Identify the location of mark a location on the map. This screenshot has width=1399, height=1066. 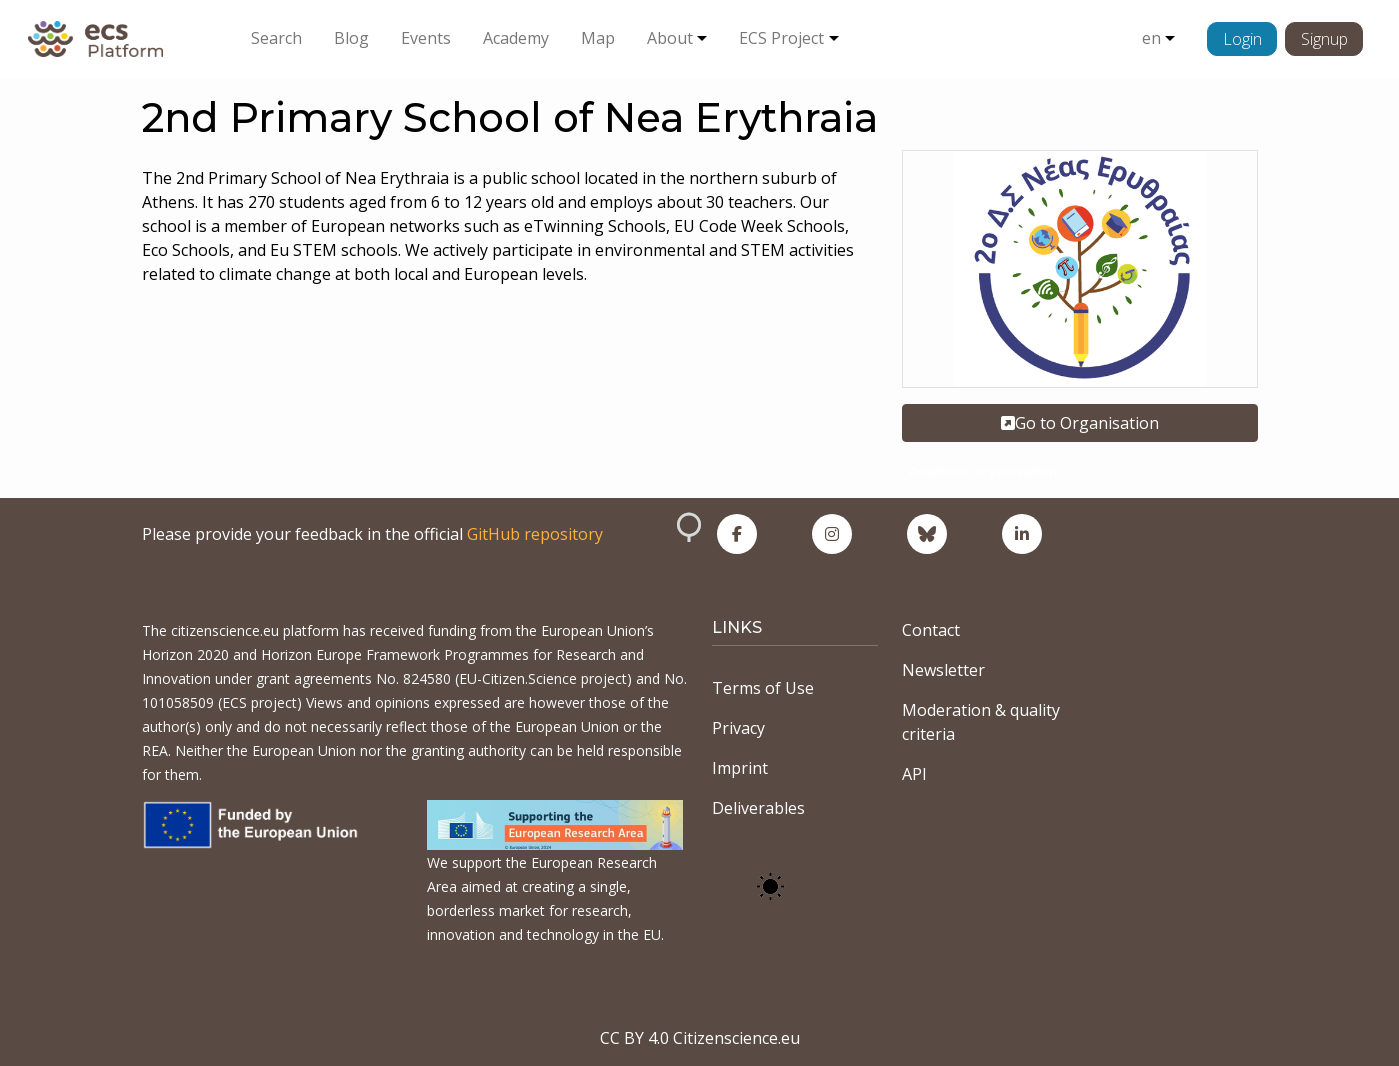
(689, 526).